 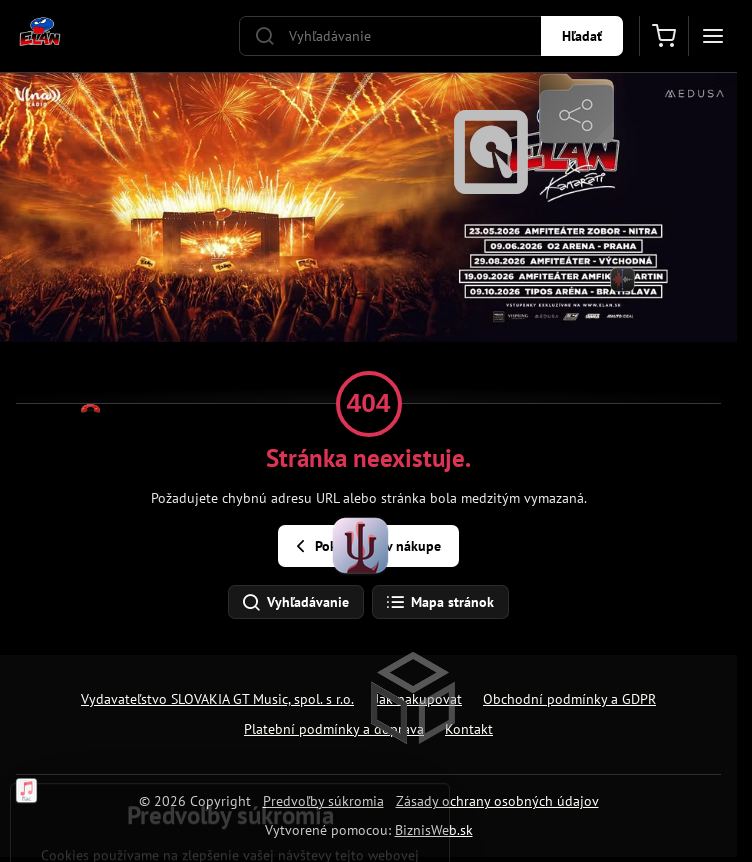 What do you see at coordinates (413, 700) in the screenshot?
I see `open gtk demo application` at bounding box center [413, 700].